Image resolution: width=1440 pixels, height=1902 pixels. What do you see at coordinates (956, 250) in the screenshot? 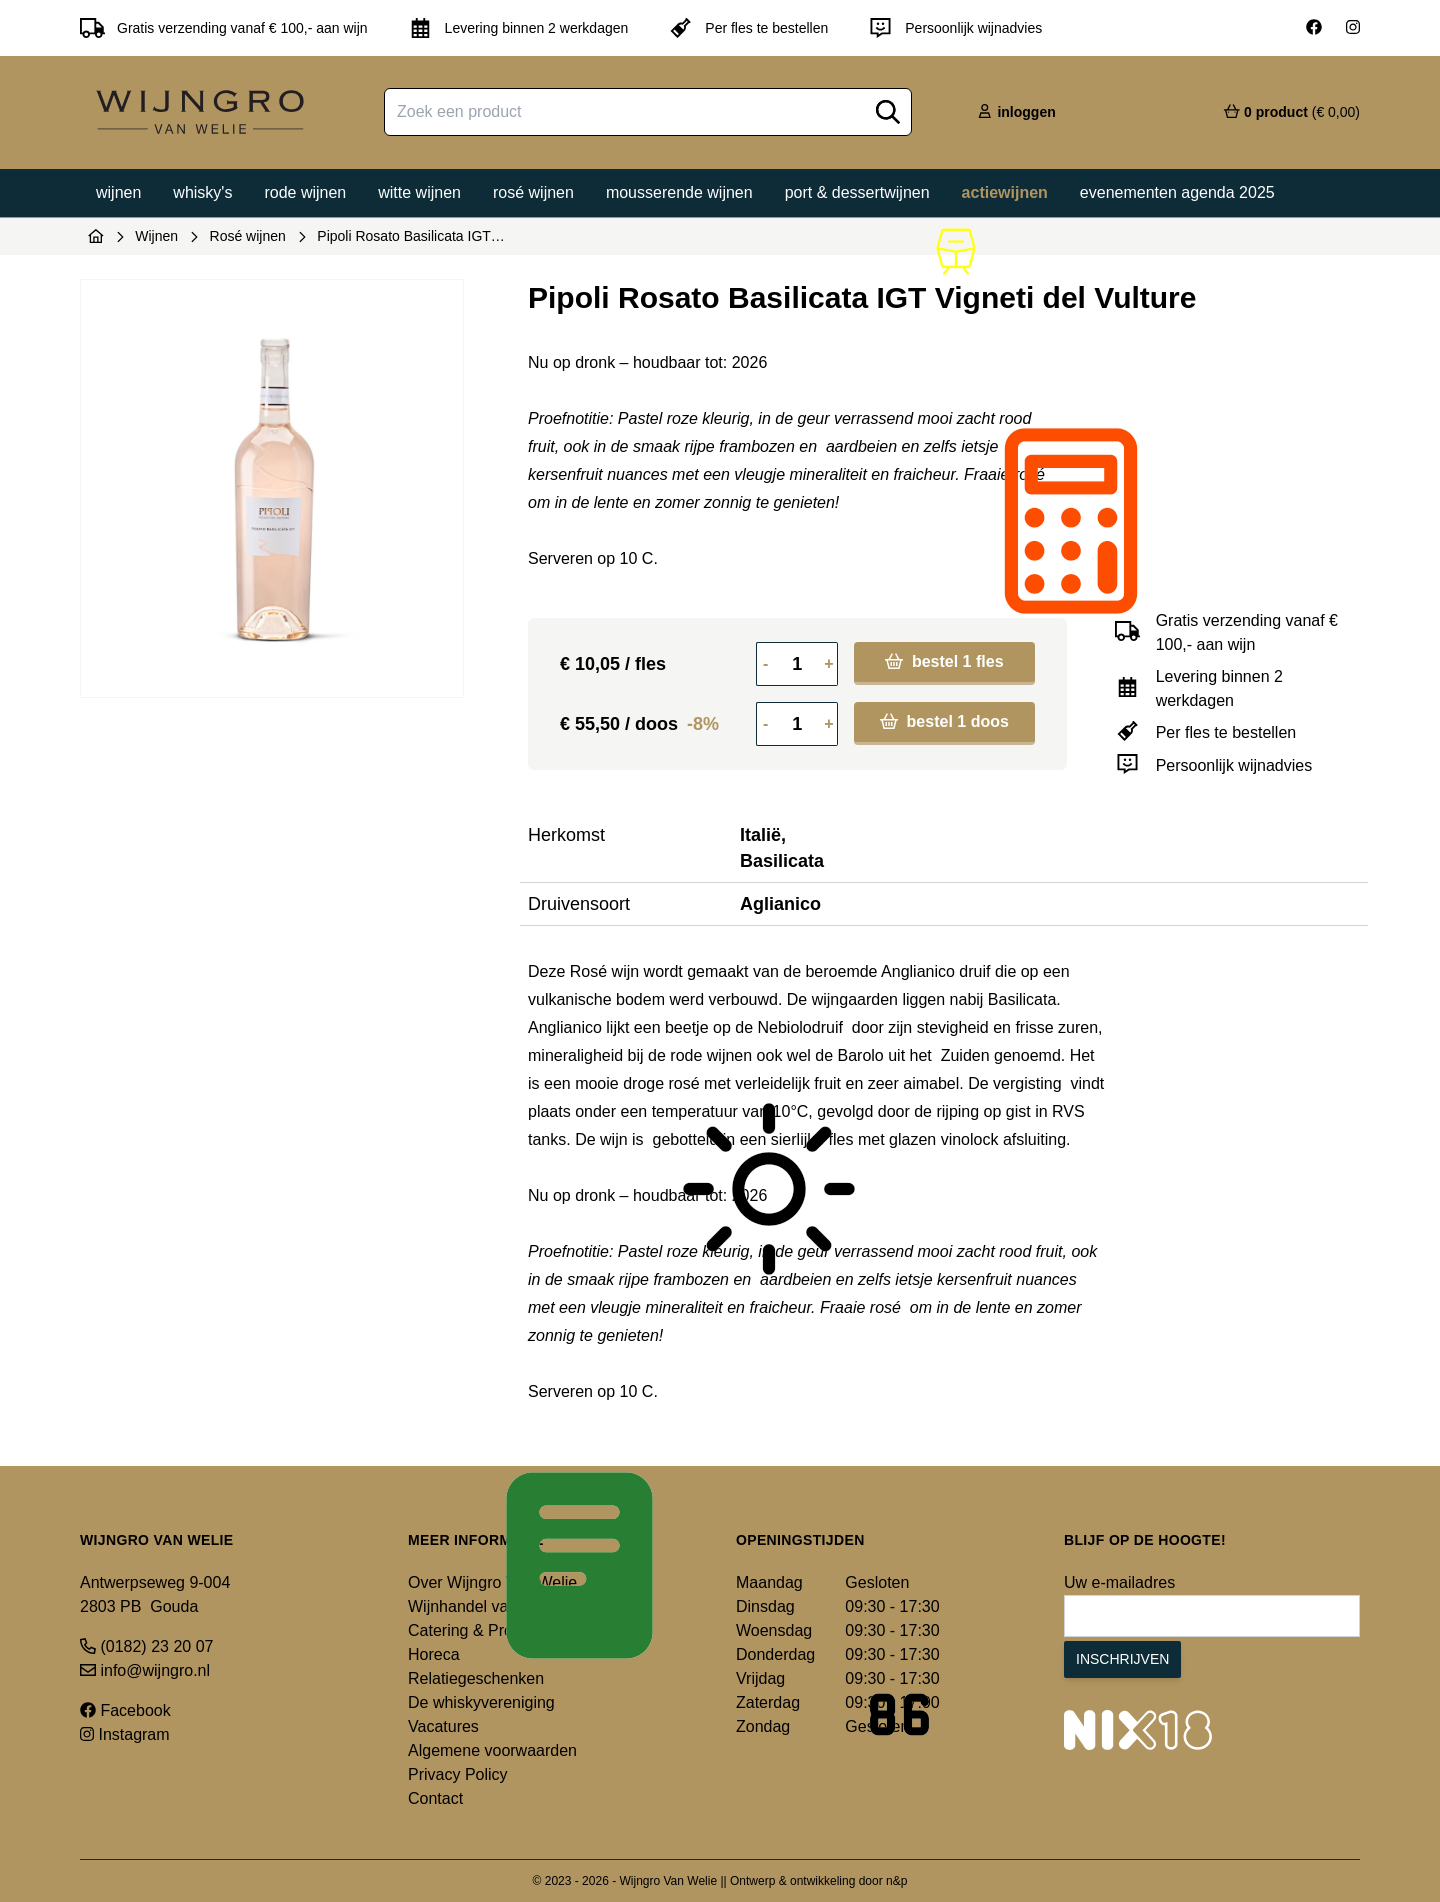
I see `view regional train schedules` at bounding box center [956, 250].